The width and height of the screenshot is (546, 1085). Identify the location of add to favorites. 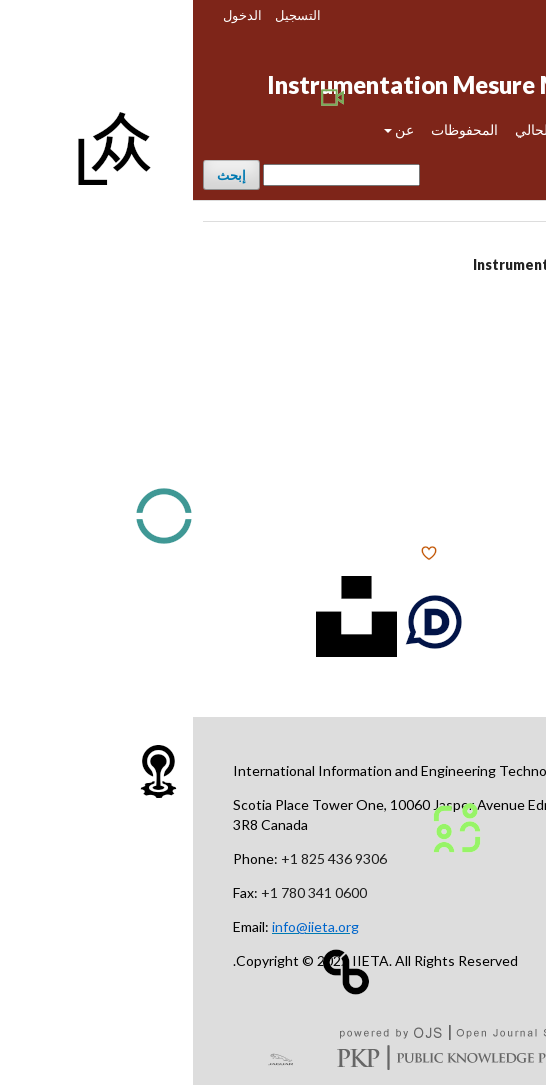
(429, 553).